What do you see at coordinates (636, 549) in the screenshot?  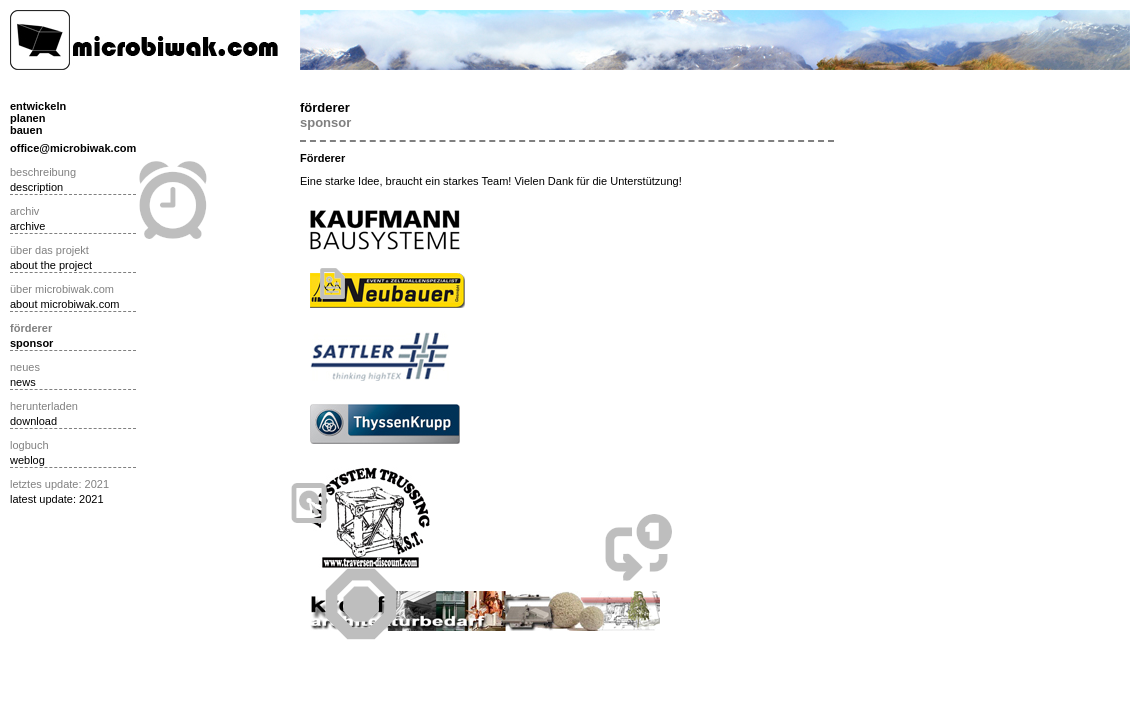 I see `repeat current song in playlist` at bounding box center [636, 549].